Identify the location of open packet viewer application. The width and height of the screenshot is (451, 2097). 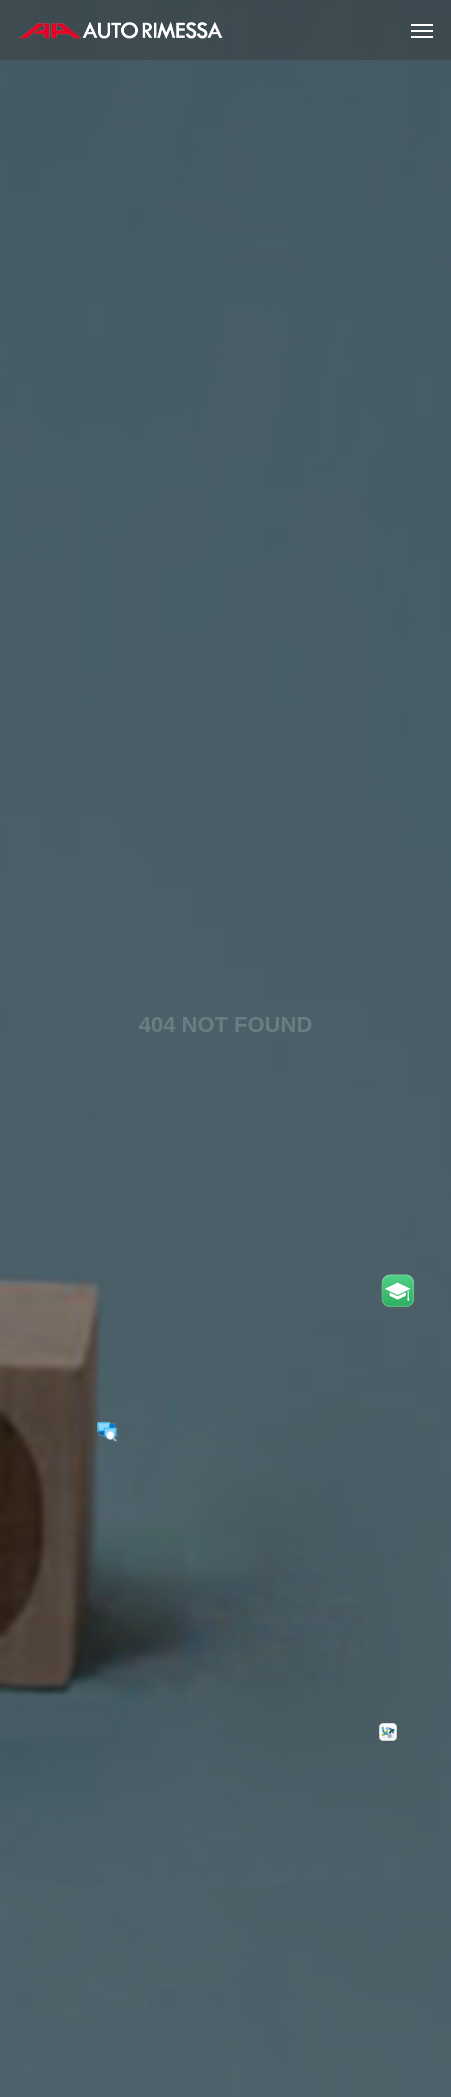
(107, 1432).